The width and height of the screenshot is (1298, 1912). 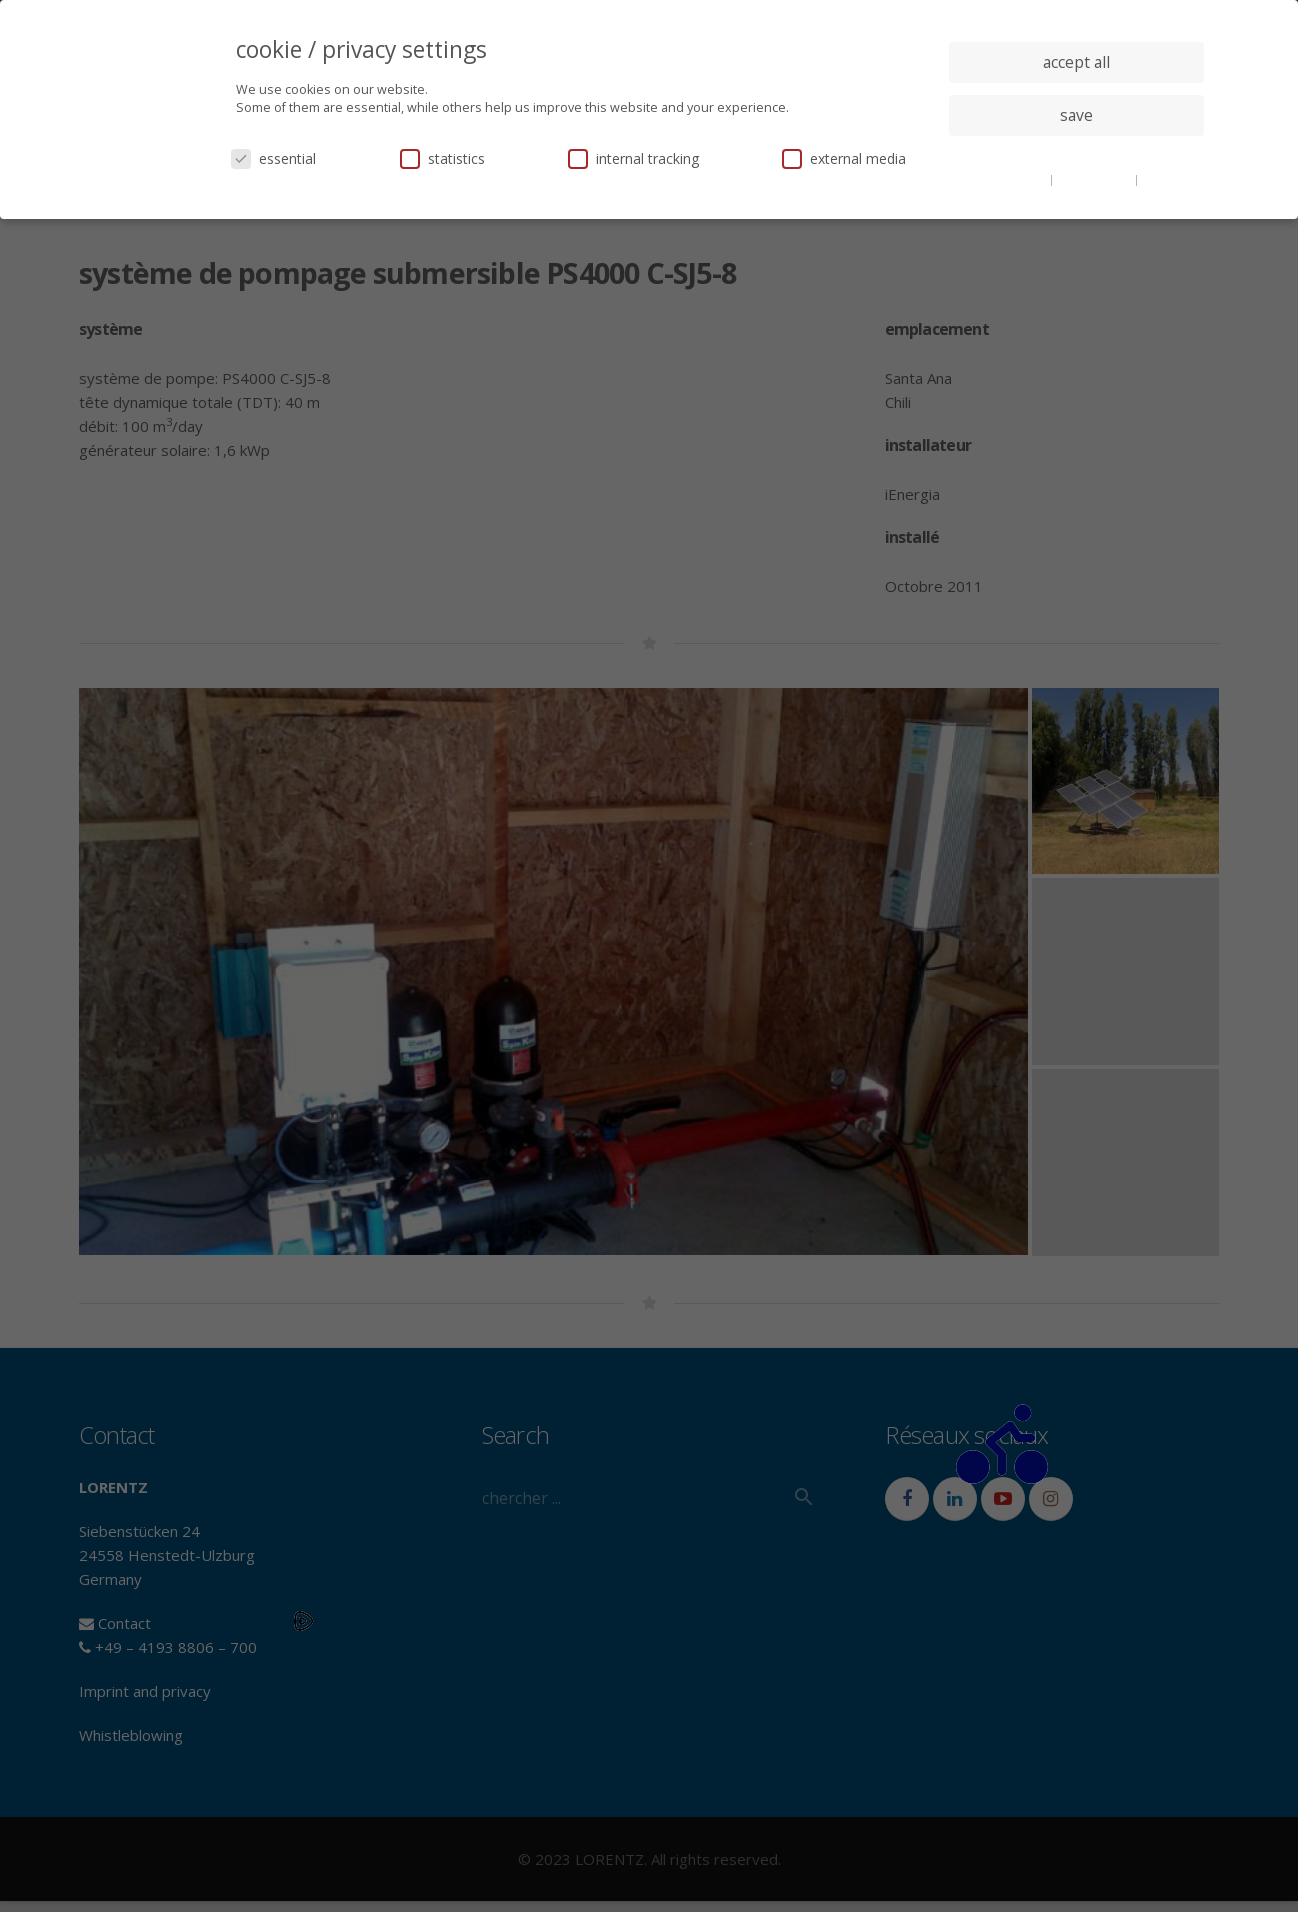 What do you see at coordinates (303, 1621) in the screenshot?
I see `open the Rumble video platform` at bounding box center [303, 1621].